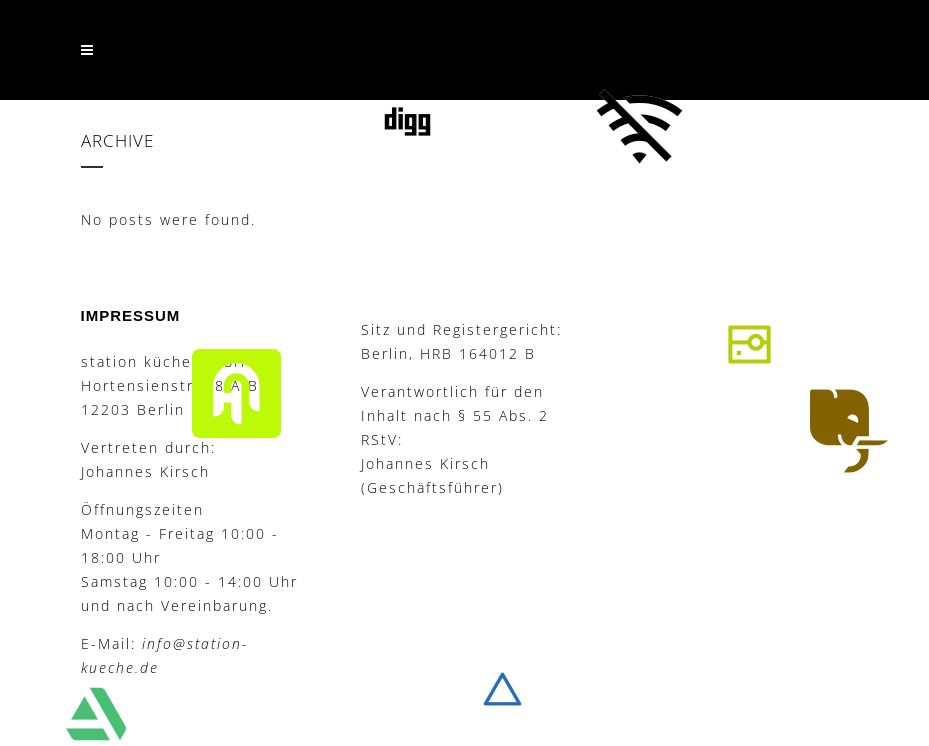 The height and width of the screenshot is (746, 929). Describe the element at coordinates (407, 121) in the screenshot. I see `visit digg social news website` at that location.